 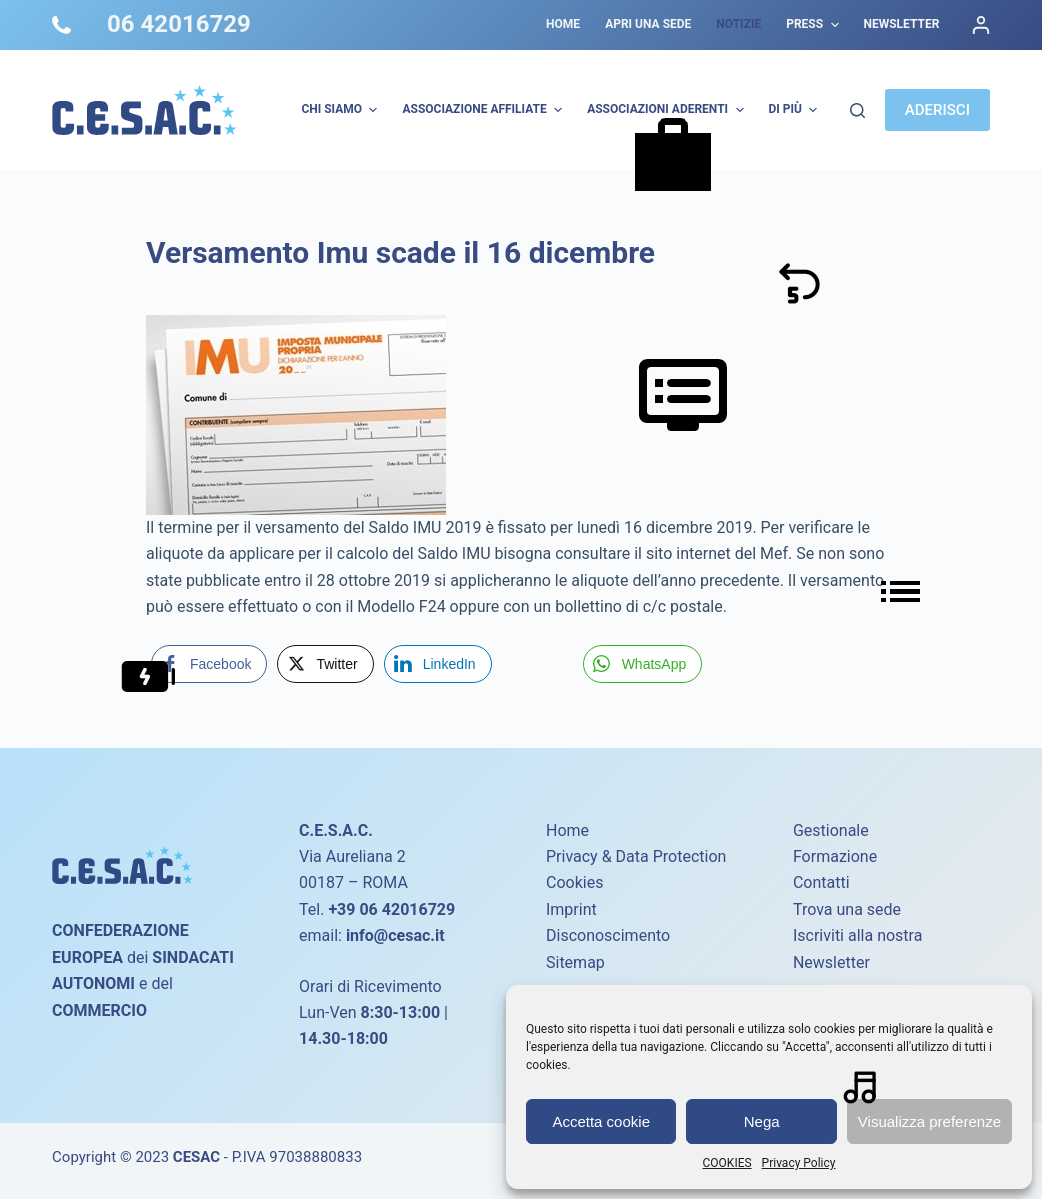 What do you see at coordinates (683, 395) in the screenshot?
I see `access DVR or recorded content` at bounding box center [683, 395].